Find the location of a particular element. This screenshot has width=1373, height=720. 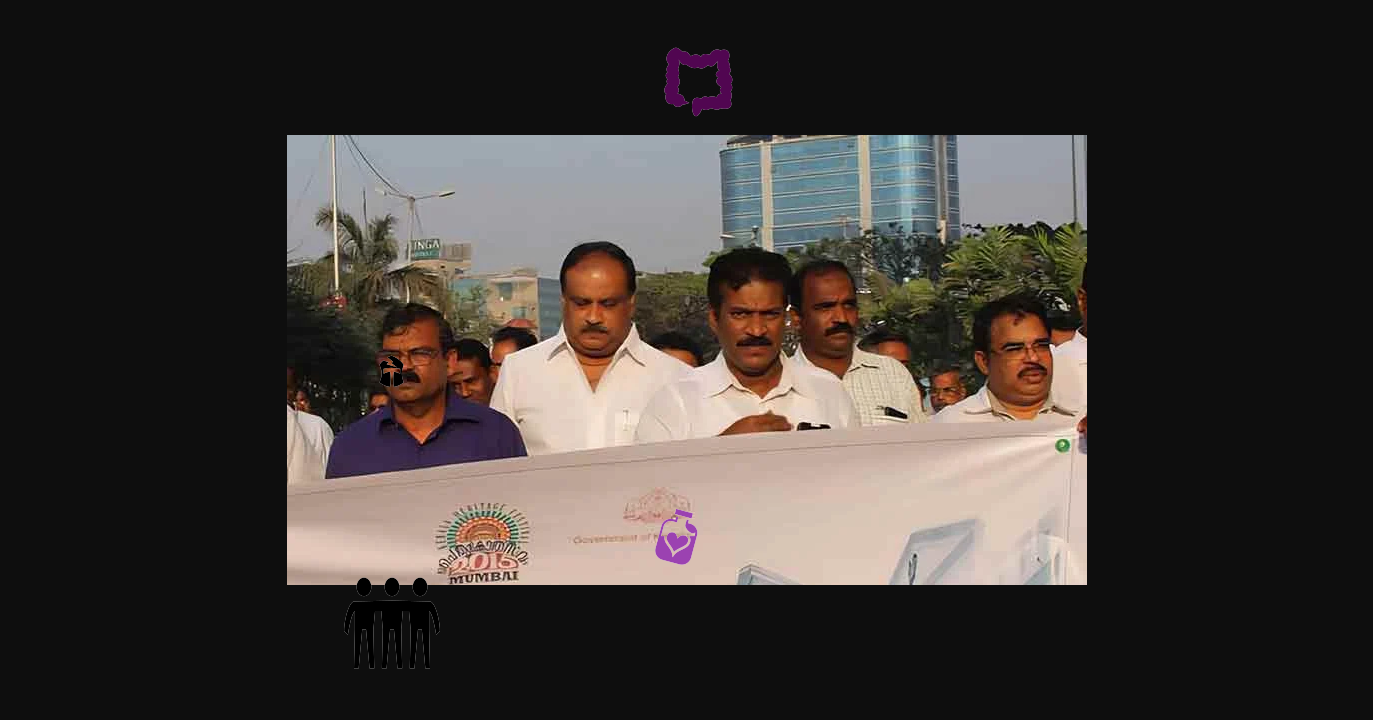

indicates digestive or gastrointestinal health tracking is located at coordinates (697, 81).